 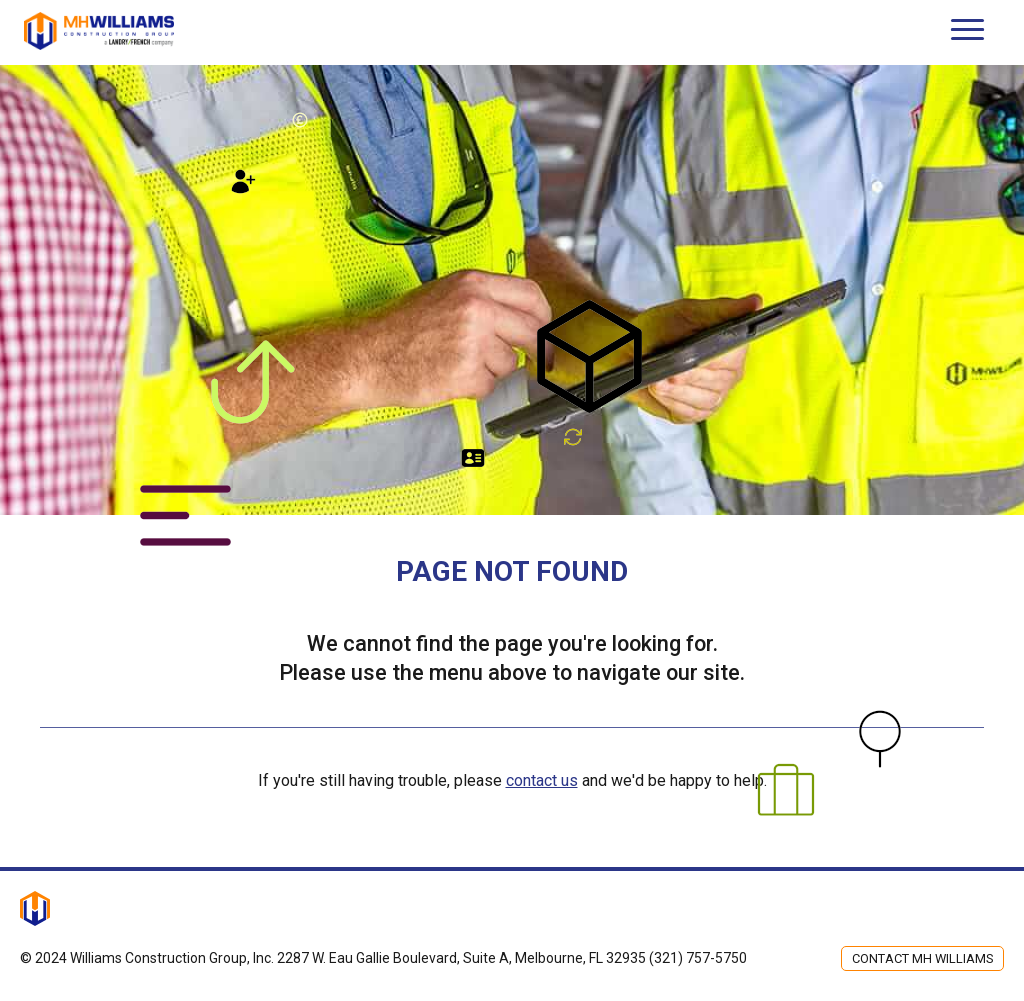 I want to click on add a new user or contact, so click(x=243, y=181).